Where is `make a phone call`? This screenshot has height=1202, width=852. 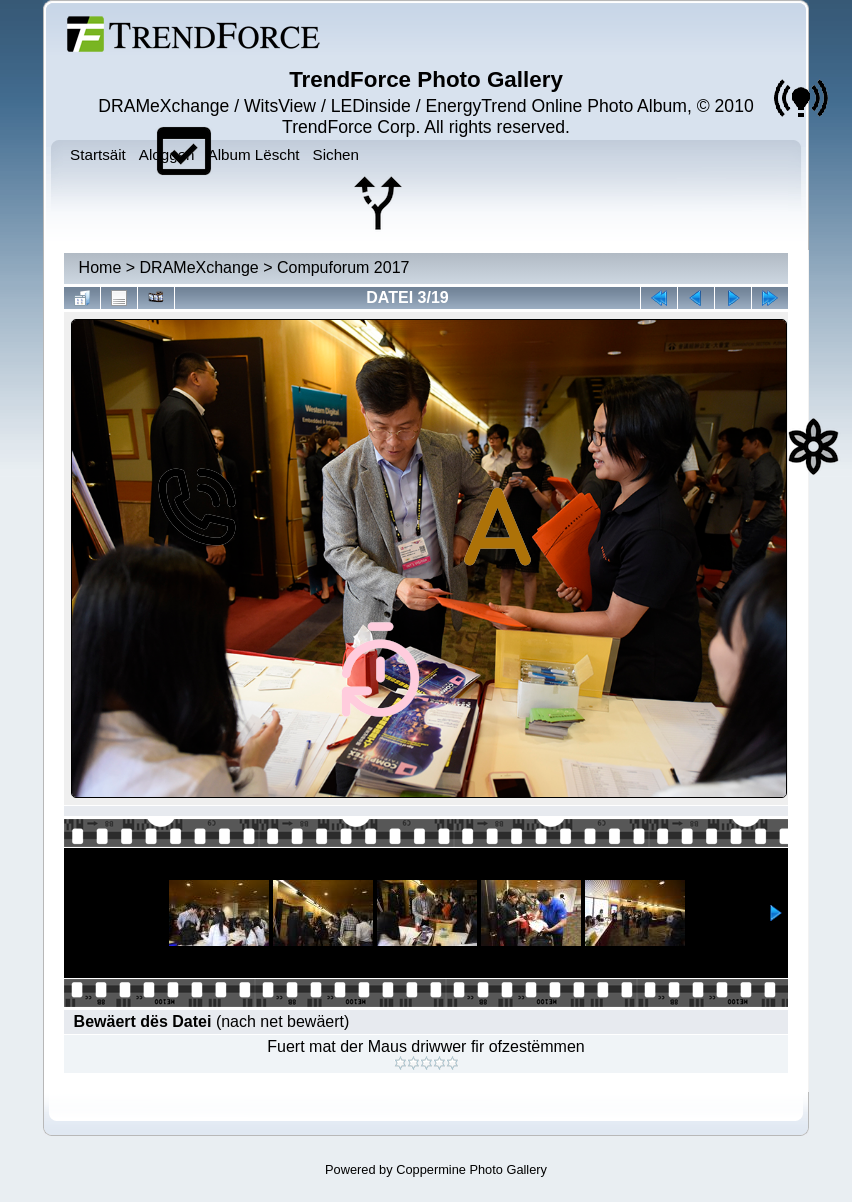
make a phone call is located at coordinates (197, 507).